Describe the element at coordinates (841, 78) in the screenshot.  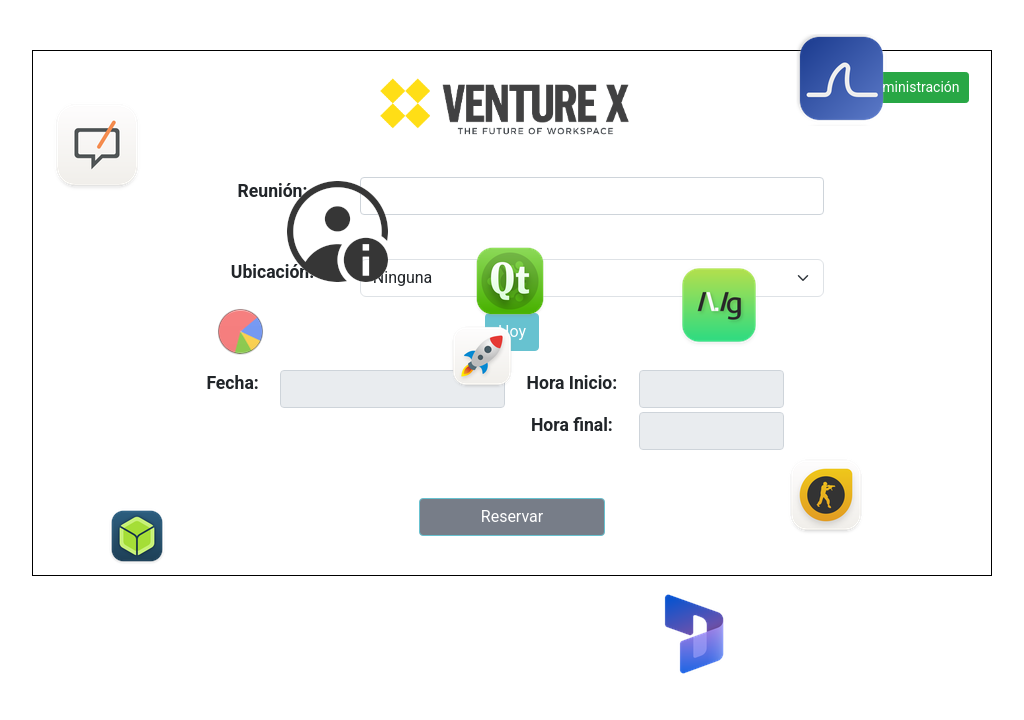
I see `open wireshark network protocol analyzer` at that location.